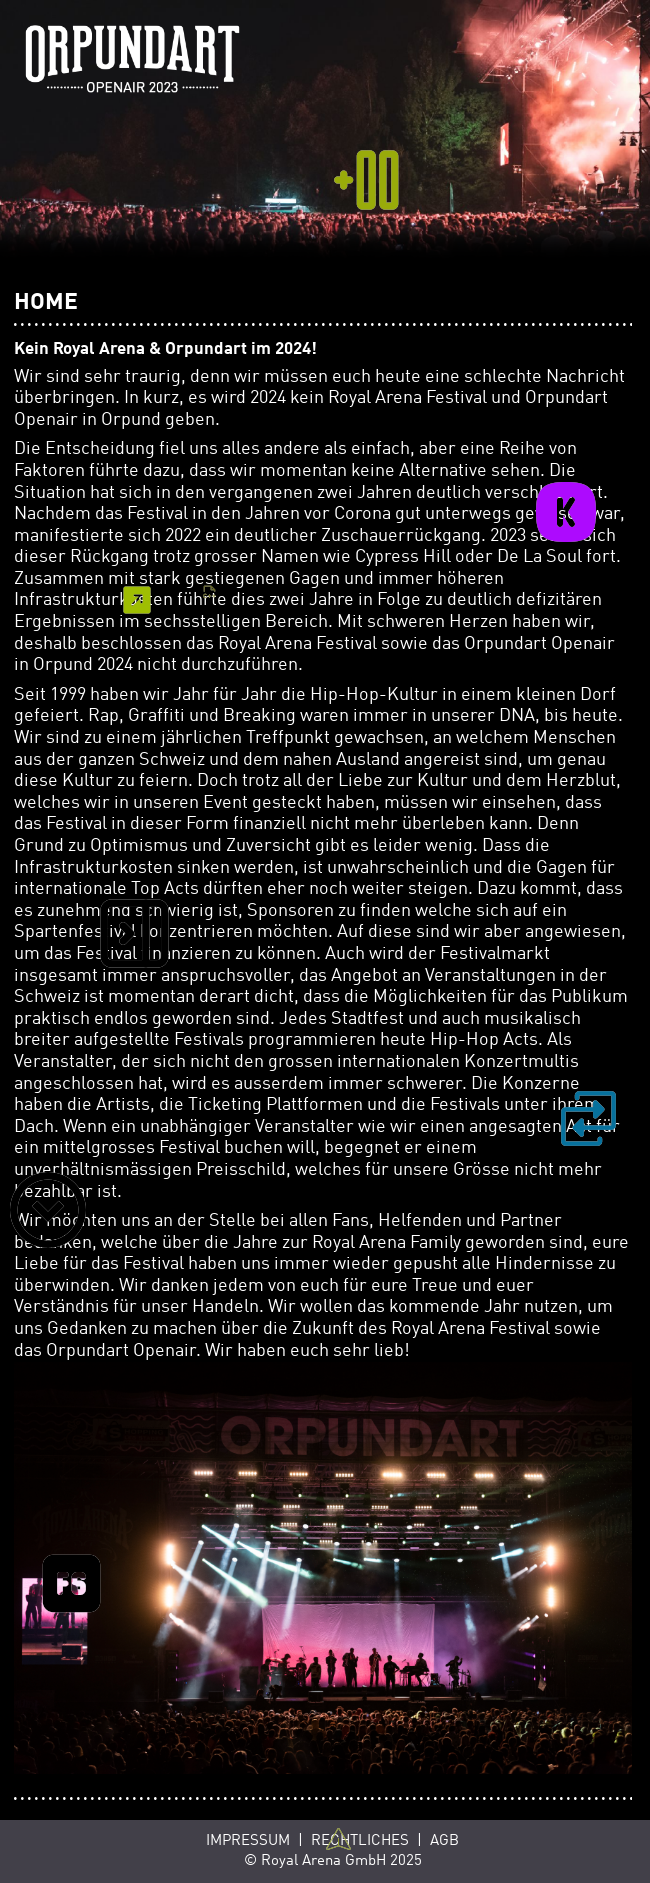  What do you see at coordinates (137, 600) in the screenshot?
I see `open link in new tab or window` at bounding box center [137, 600].